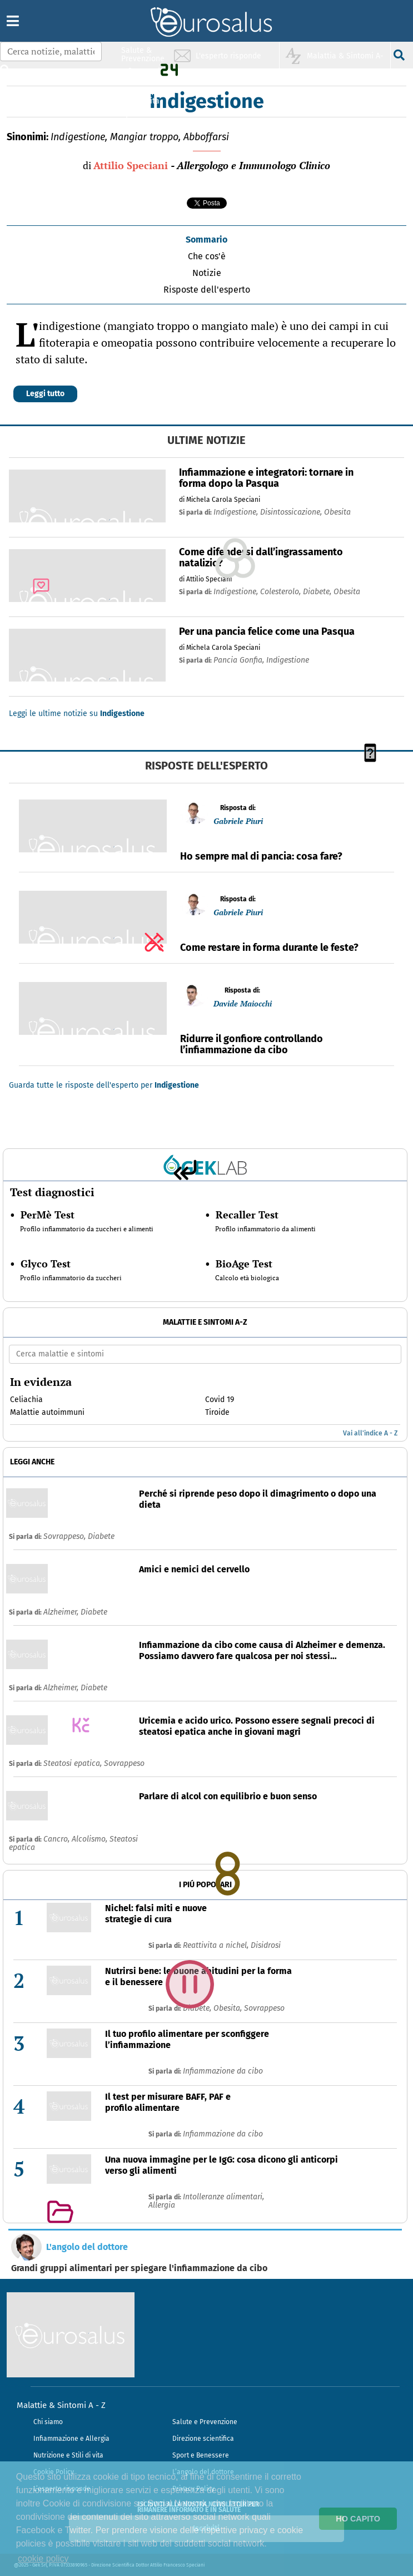 Image resolution: width=413 pixels, height=2576 pixels. What do you see at coordinates (190, 1984) in the screenshot?
I see `pause media playback` at bounding box center [190, 1984].